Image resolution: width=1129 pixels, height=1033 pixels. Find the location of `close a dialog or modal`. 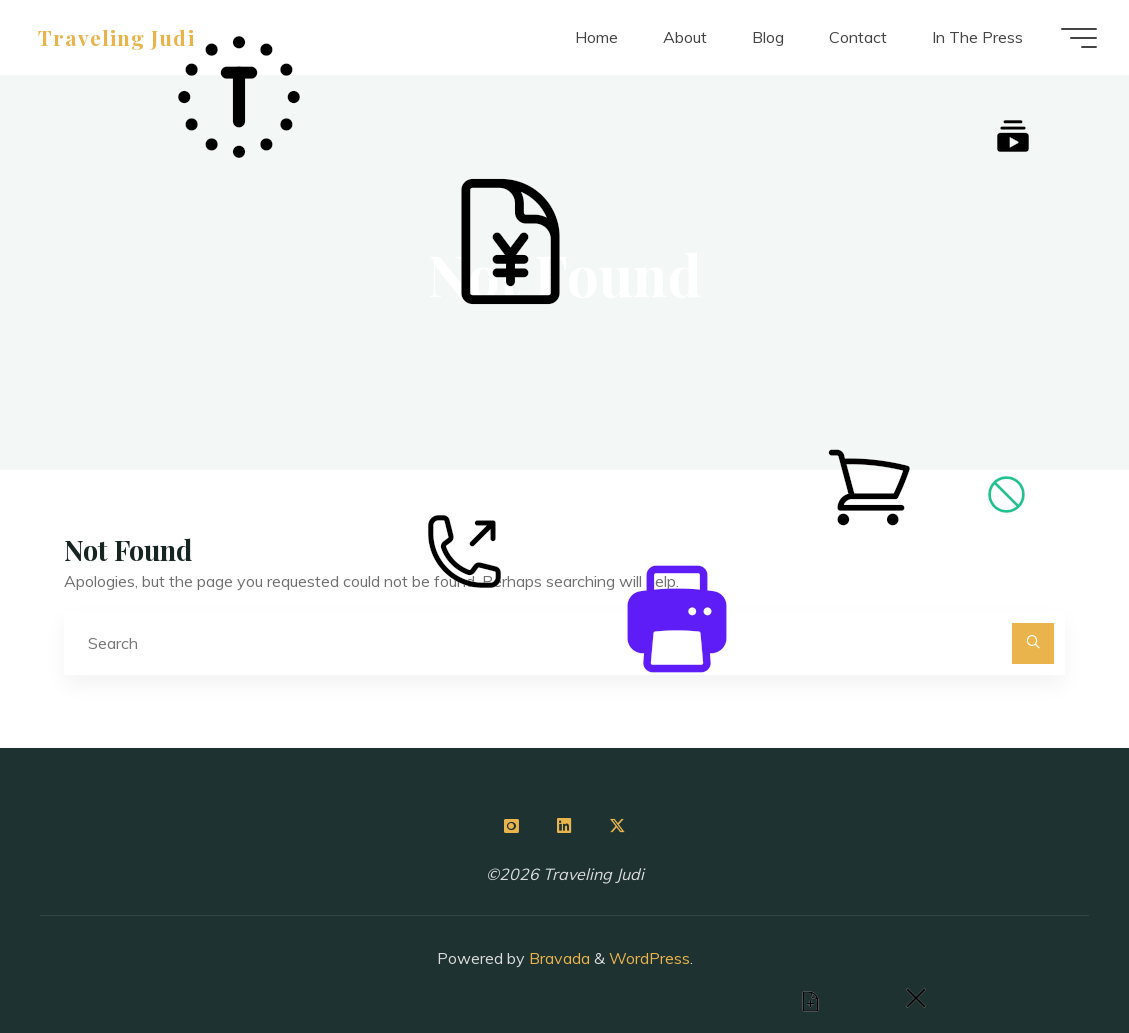

close a dialog or modal is located at coordinates (916, 998).